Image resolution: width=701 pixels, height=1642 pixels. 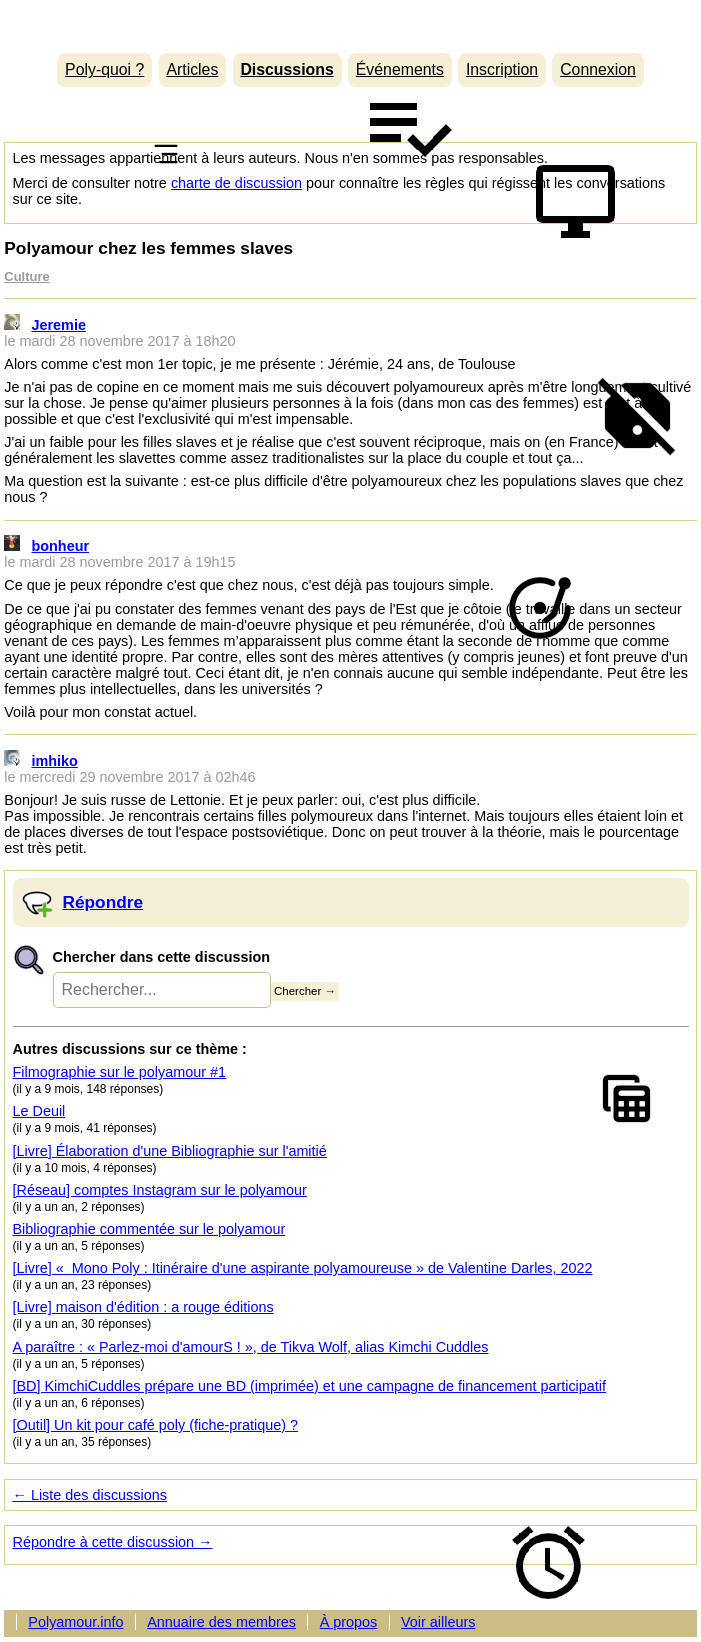 What do you see at coordinates (409, 126) in the screenshot?
I see `item successfully added to playlist` at bounding box center [409, 126].